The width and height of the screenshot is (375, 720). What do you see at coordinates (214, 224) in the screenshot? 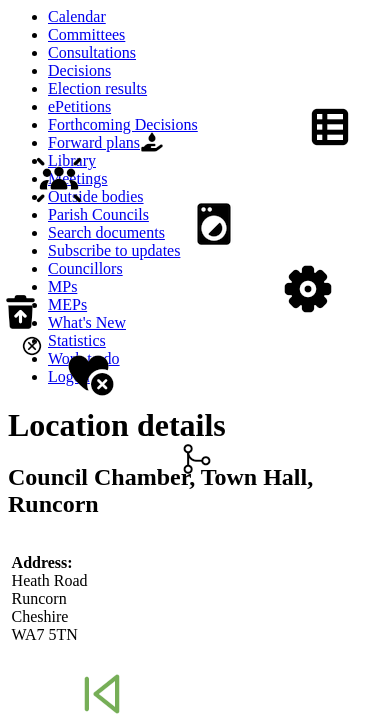
I see `find nearby laundromats or laundry services` at bounding box center [214, 224].